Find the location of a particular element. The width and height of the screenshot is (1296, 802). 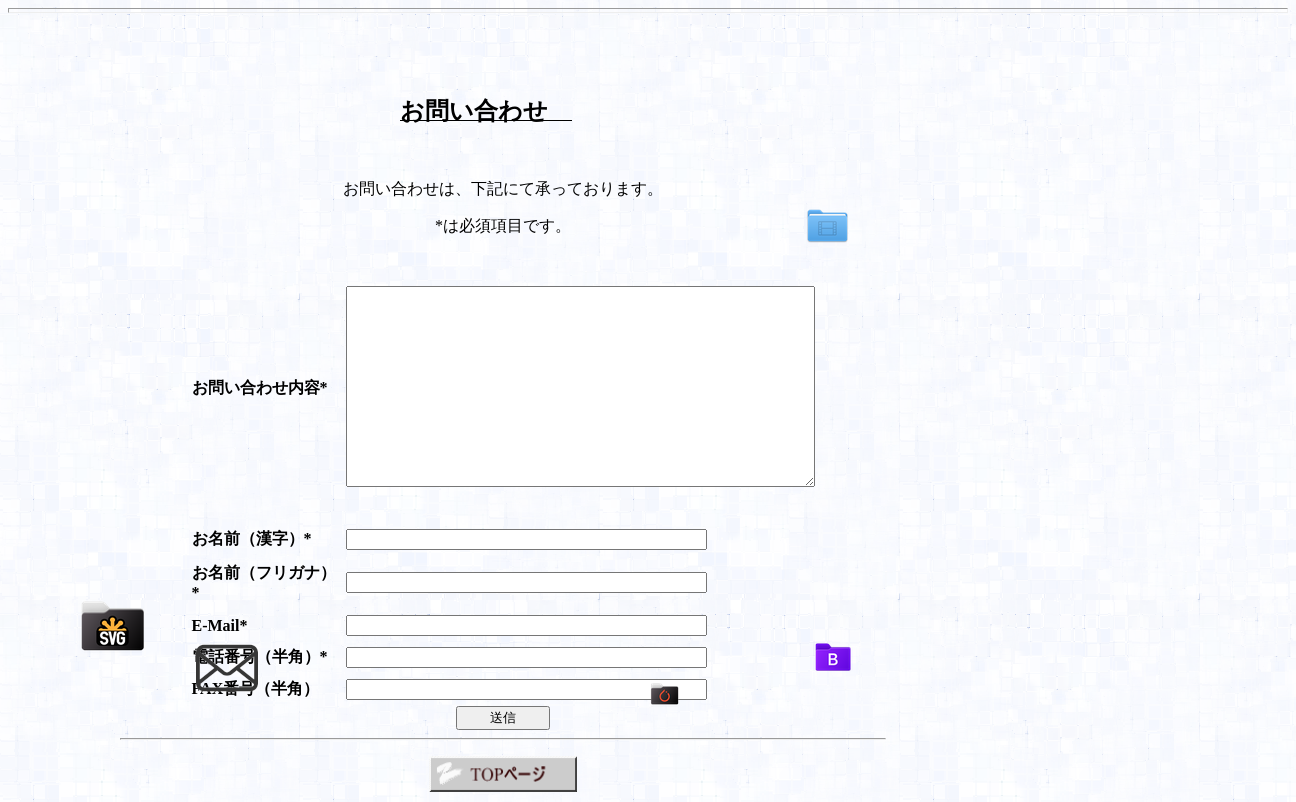

folder containing bootstrap framework files is located at coordinates (833, 658).